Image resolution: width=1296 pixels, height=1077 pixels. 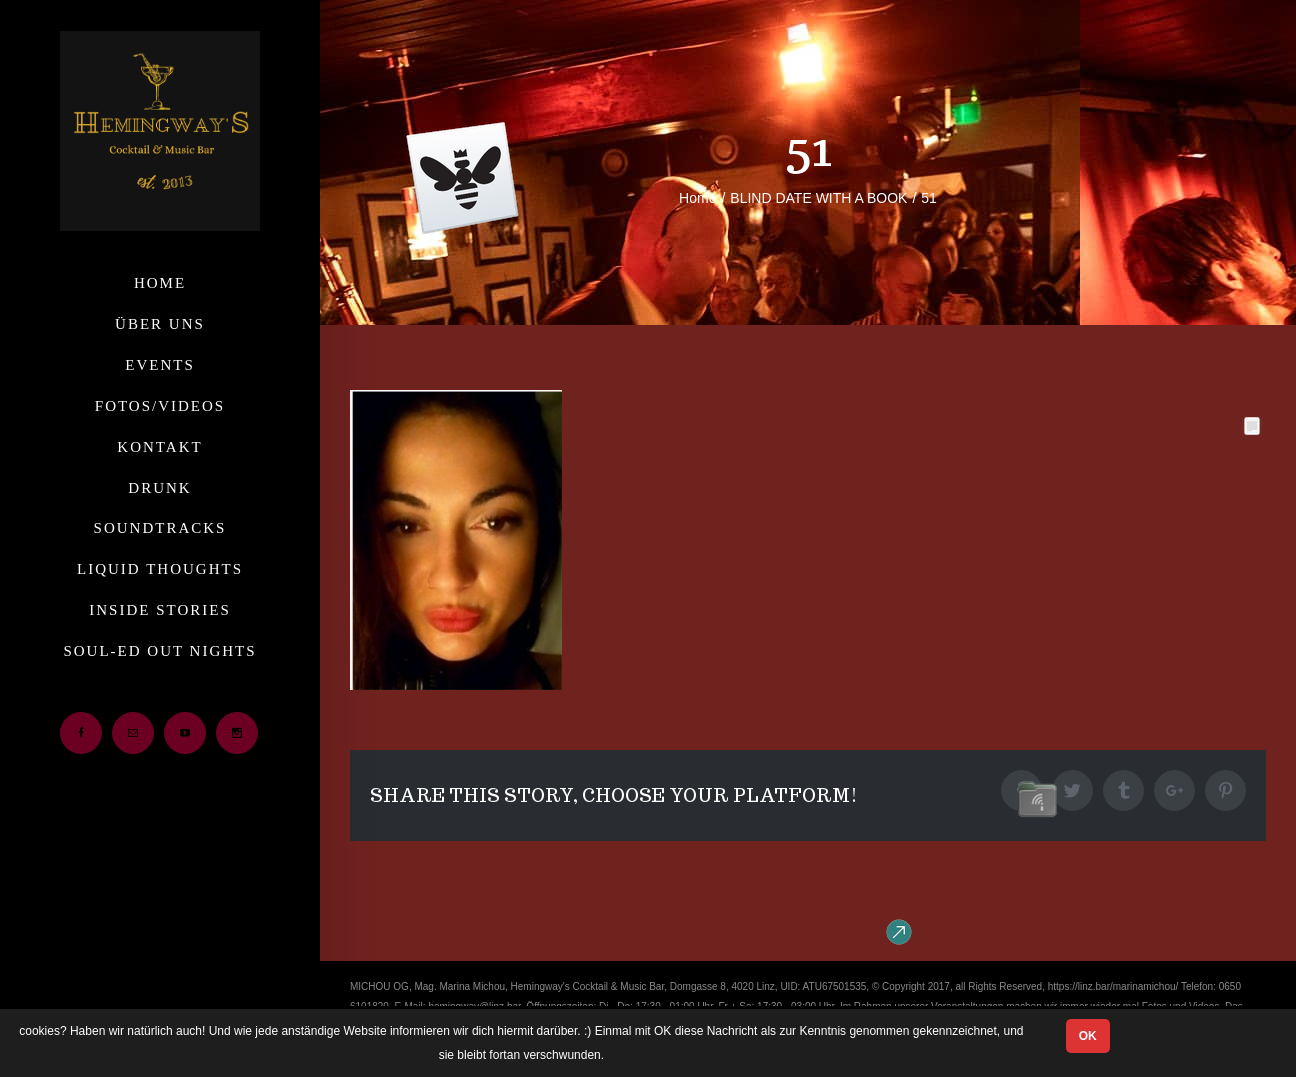 I want to click on open insync cloud sync folder, so click(x=1037, y=798).